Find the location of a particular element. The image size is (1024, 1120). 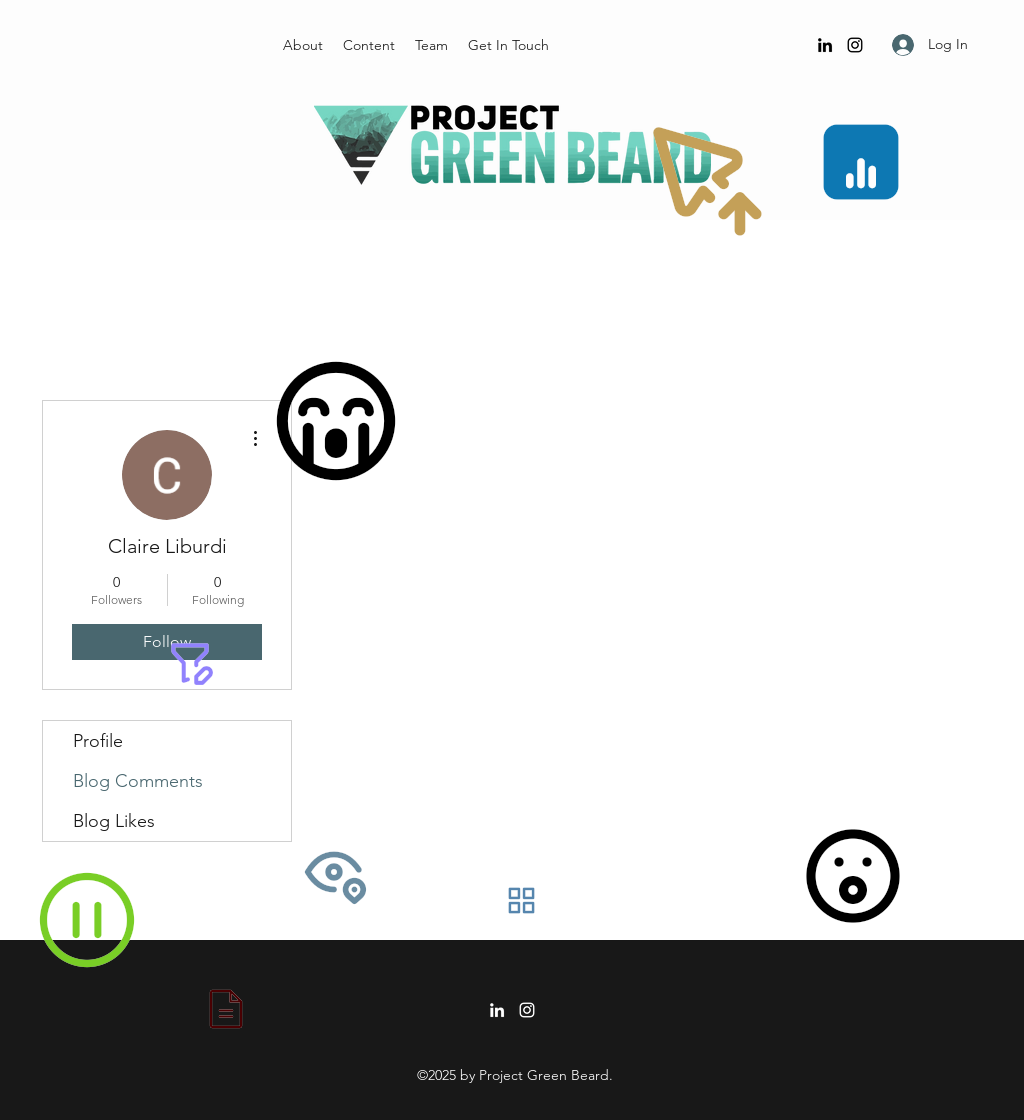

edit filter settings is located at coordinates (190, 662).